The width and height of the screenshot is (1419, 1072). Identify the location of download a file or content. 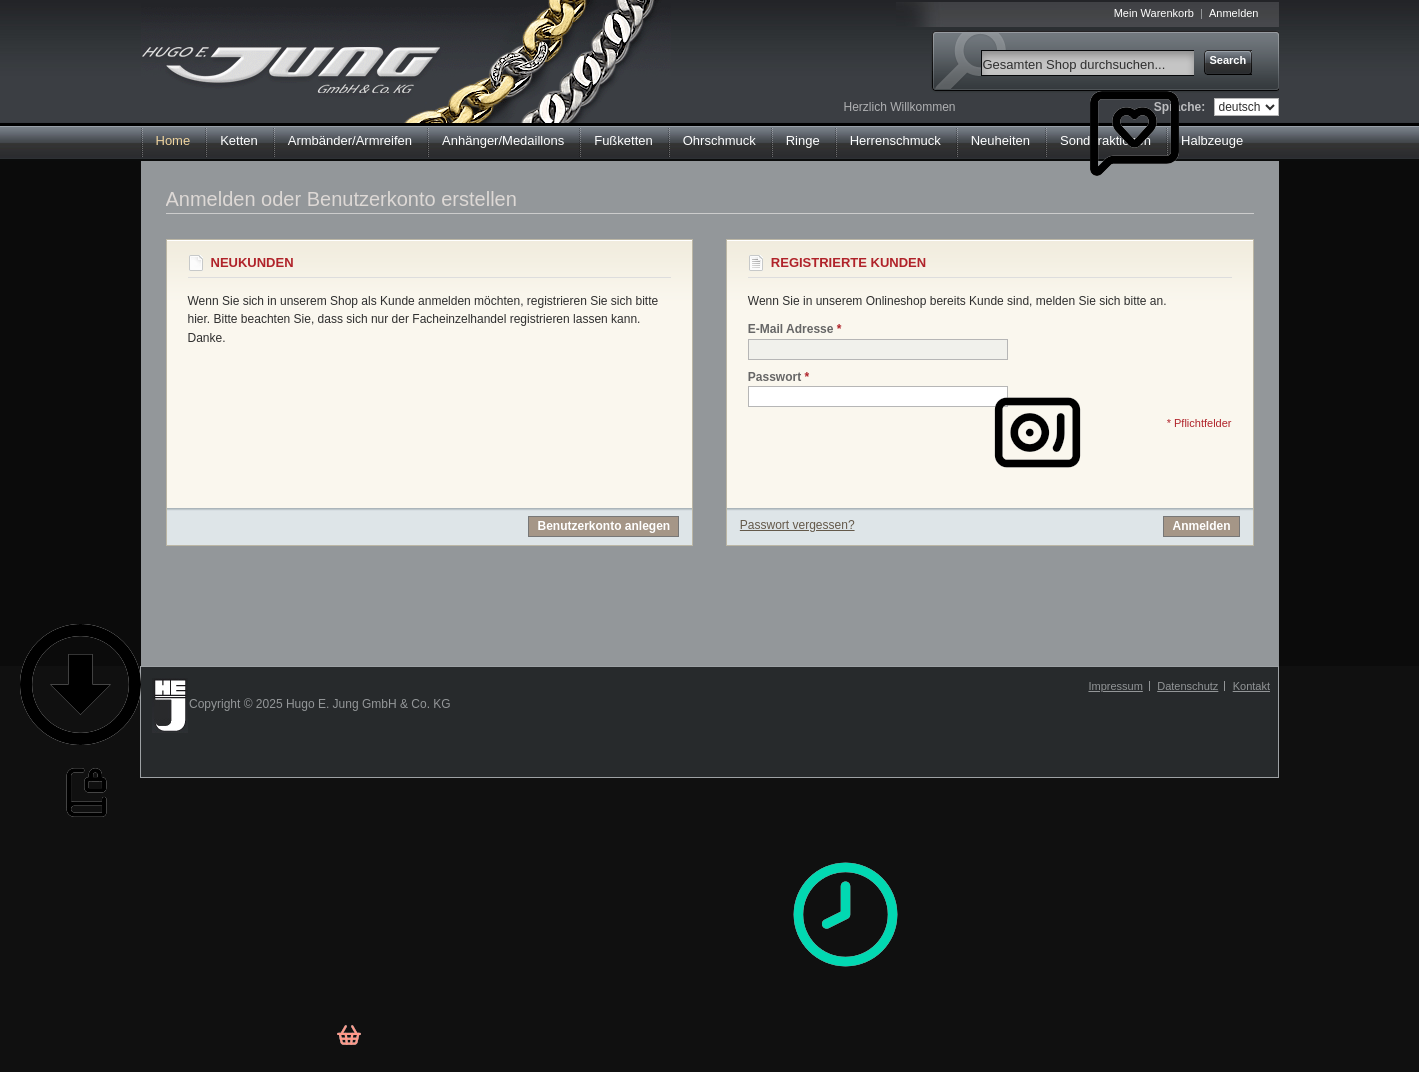
(80, 684).